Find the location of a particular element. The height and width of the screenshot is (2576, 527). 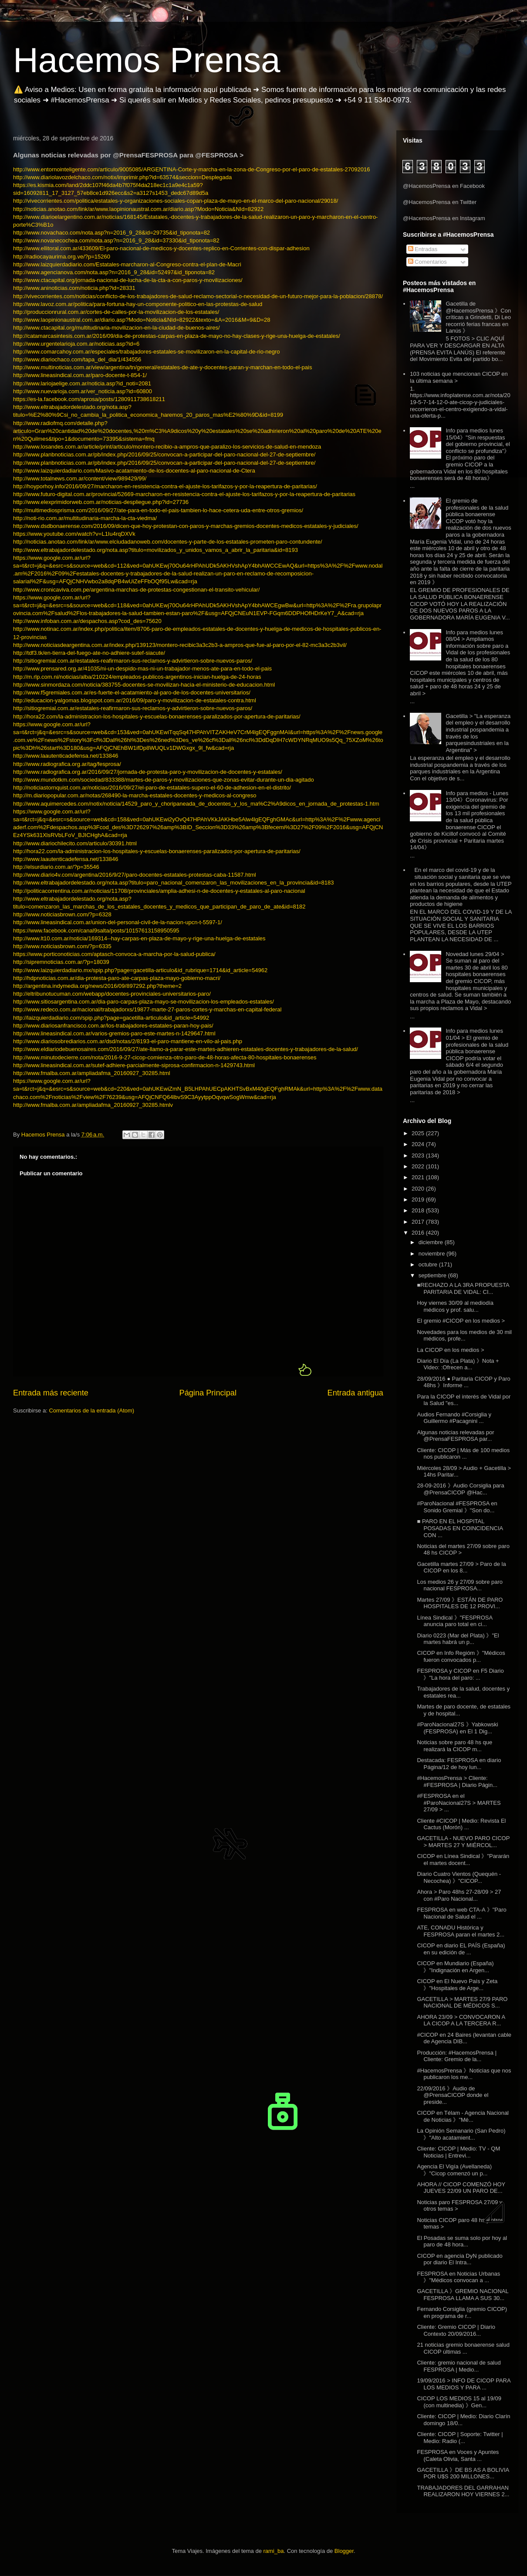

view text document or note is located at coordinates (365, 395).